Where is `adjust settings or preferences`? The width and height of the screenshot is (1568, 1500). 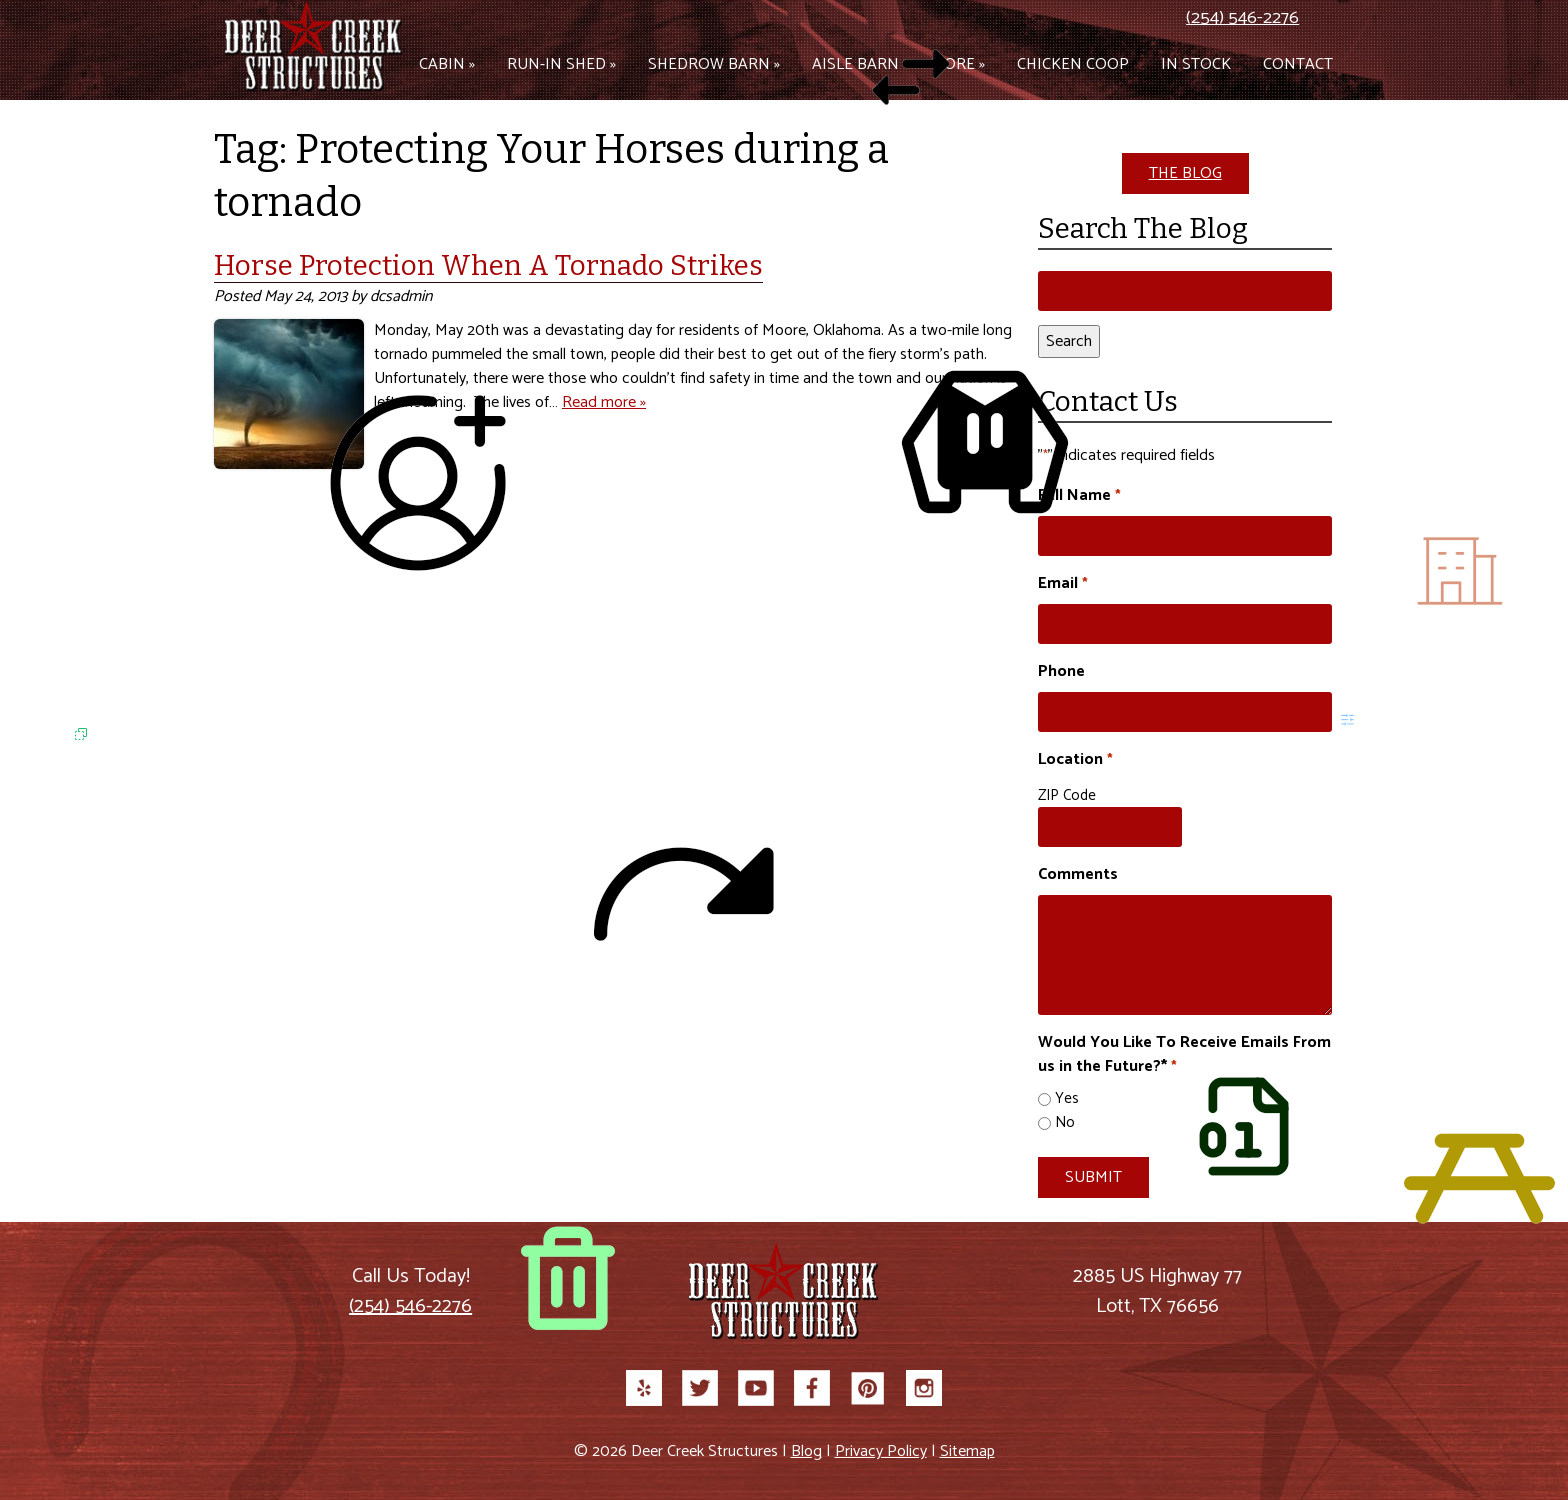 adjust settings or preferences is located at coordinates (1347, 719).